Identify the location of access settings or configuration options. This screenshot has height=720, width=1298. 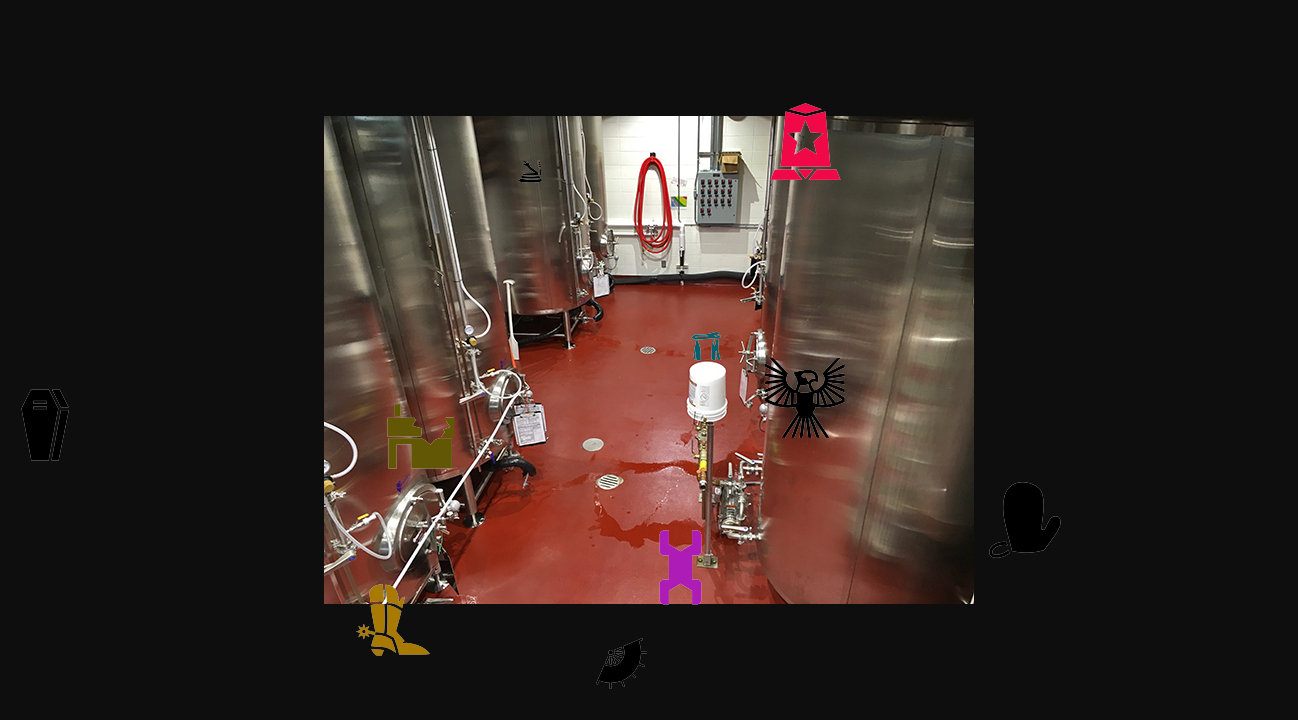
(680, 567).